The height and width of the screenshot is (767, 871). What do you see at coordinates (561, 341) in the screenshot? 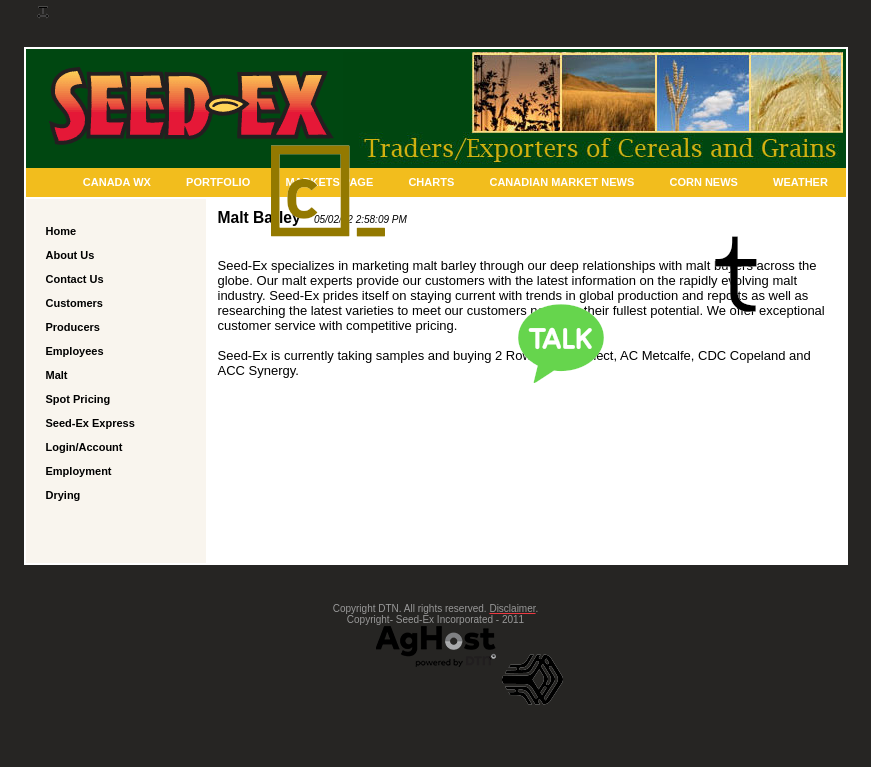
I see `open KakaoTalk messaging app` at bounding box center [561, 341].